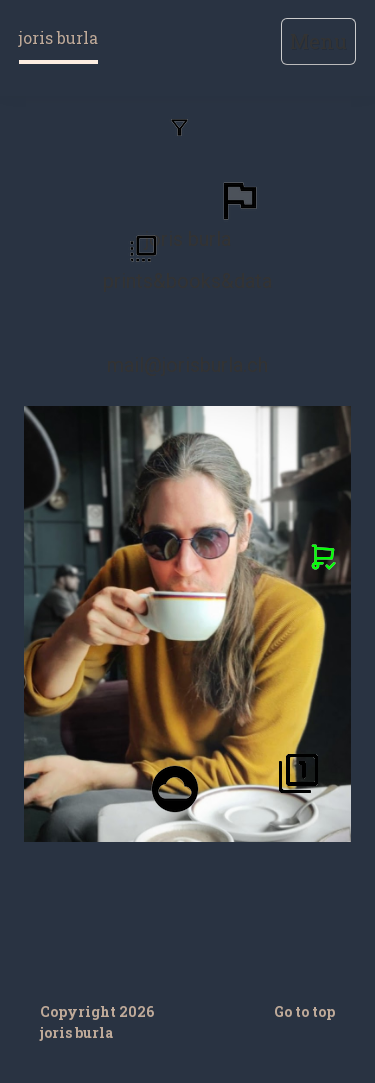 The image size is (375, 1083). What do you see at coordinates (323, 557) in the screenshot?
I see `item successfully added to cart` at bounding box center [323, 557].